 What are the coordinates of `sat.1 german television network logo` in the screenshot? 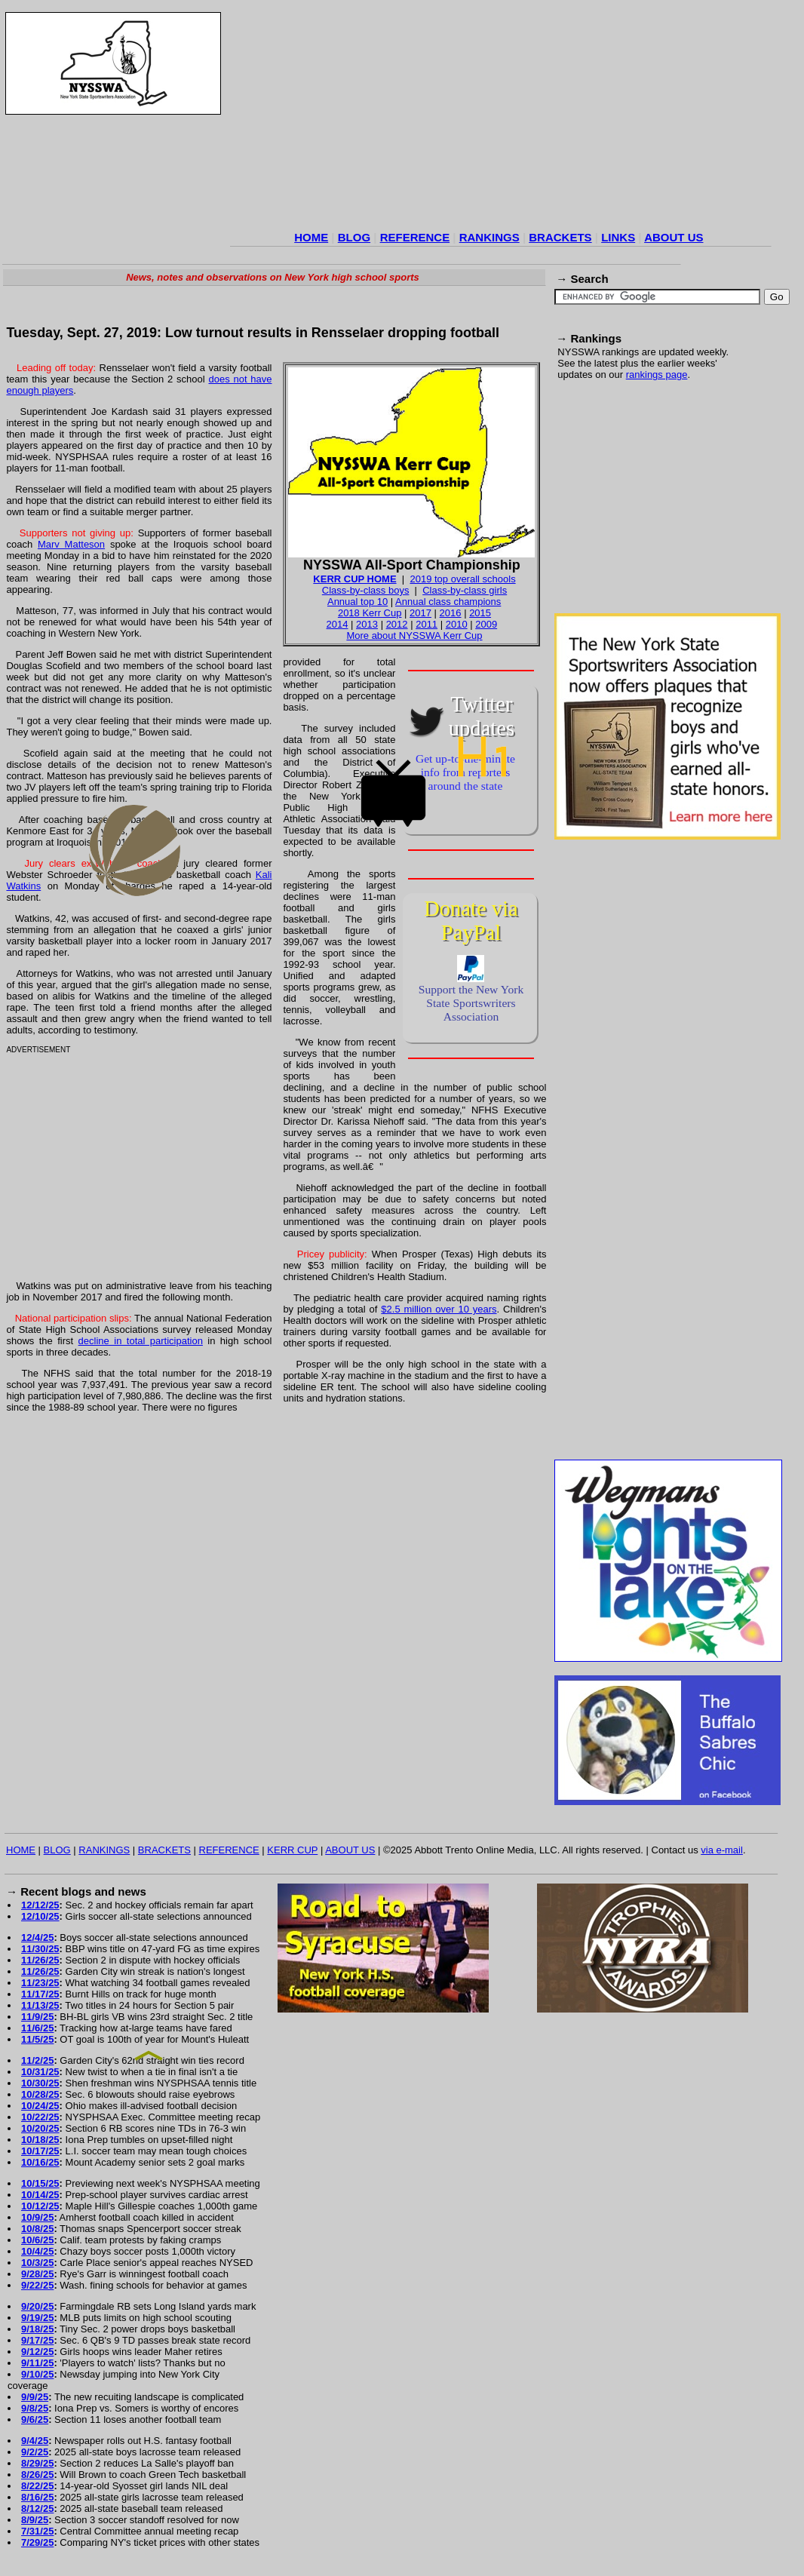 It's located at (134, 850).